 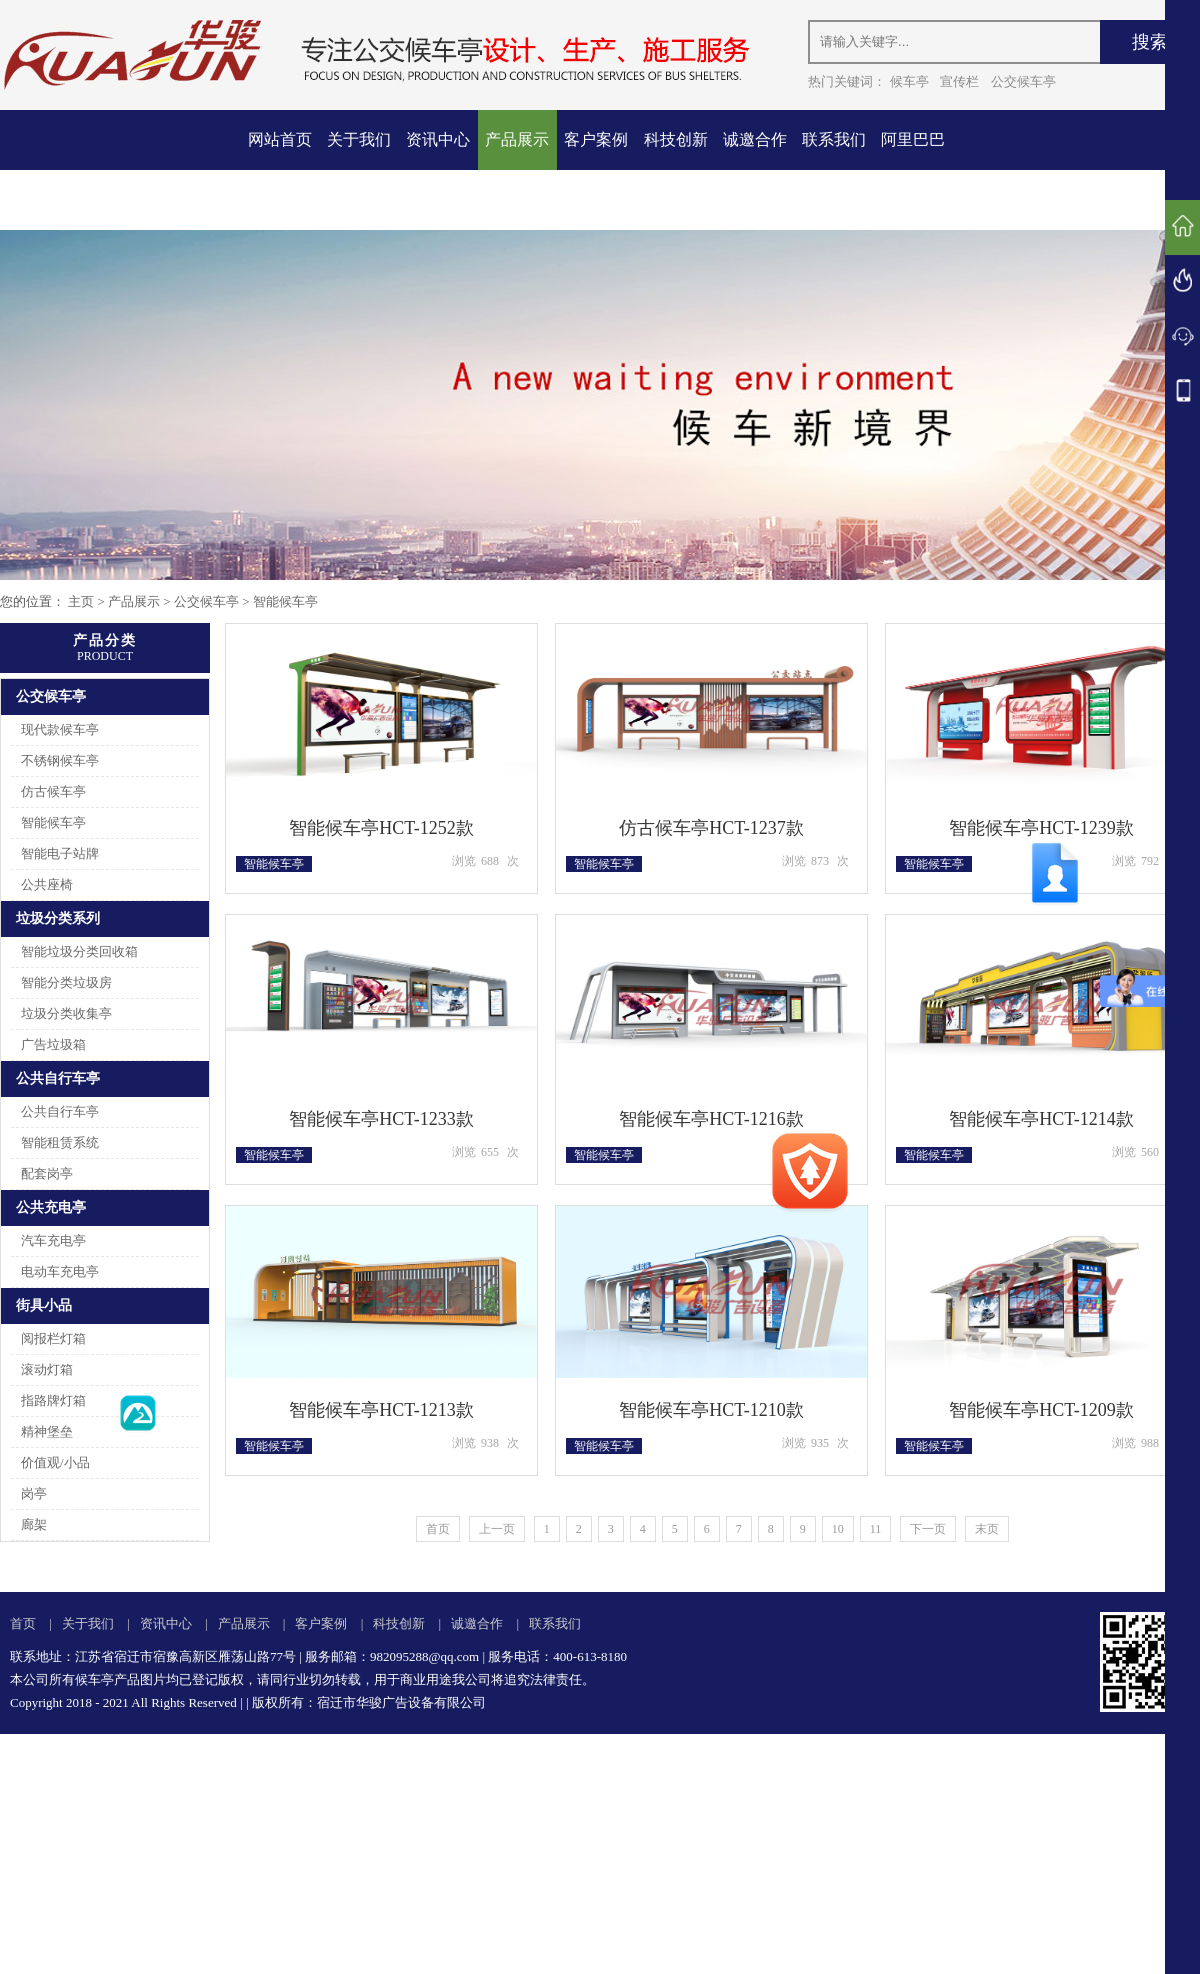 What do you see at coordinates (810, 1171) in the screenshot?
I see `open firewatch app` at bounding box center [810, 1171].